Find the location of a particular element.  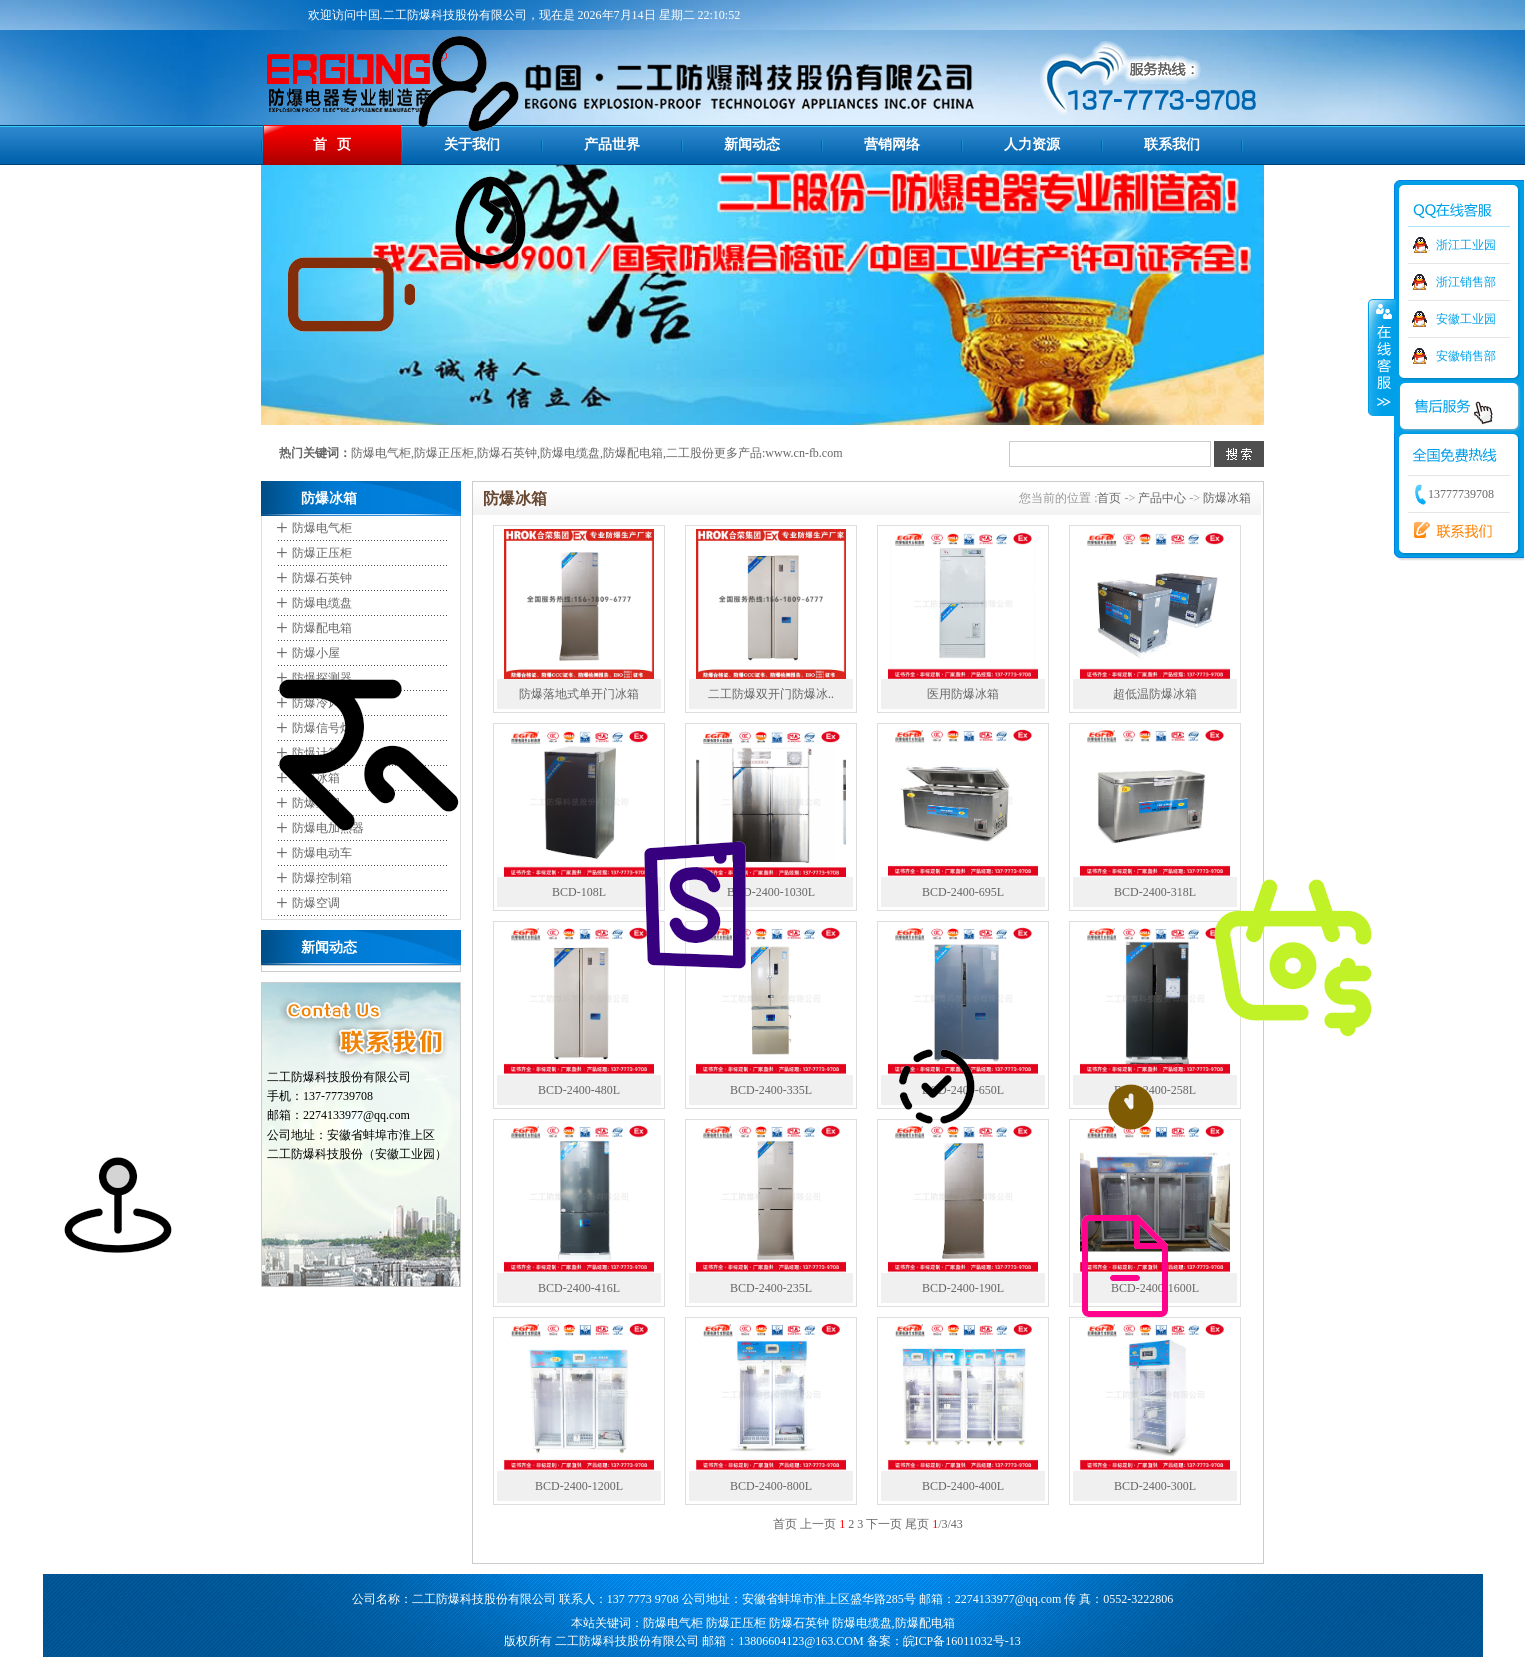

remove a file or document is located at coordinates (1125, 1266).